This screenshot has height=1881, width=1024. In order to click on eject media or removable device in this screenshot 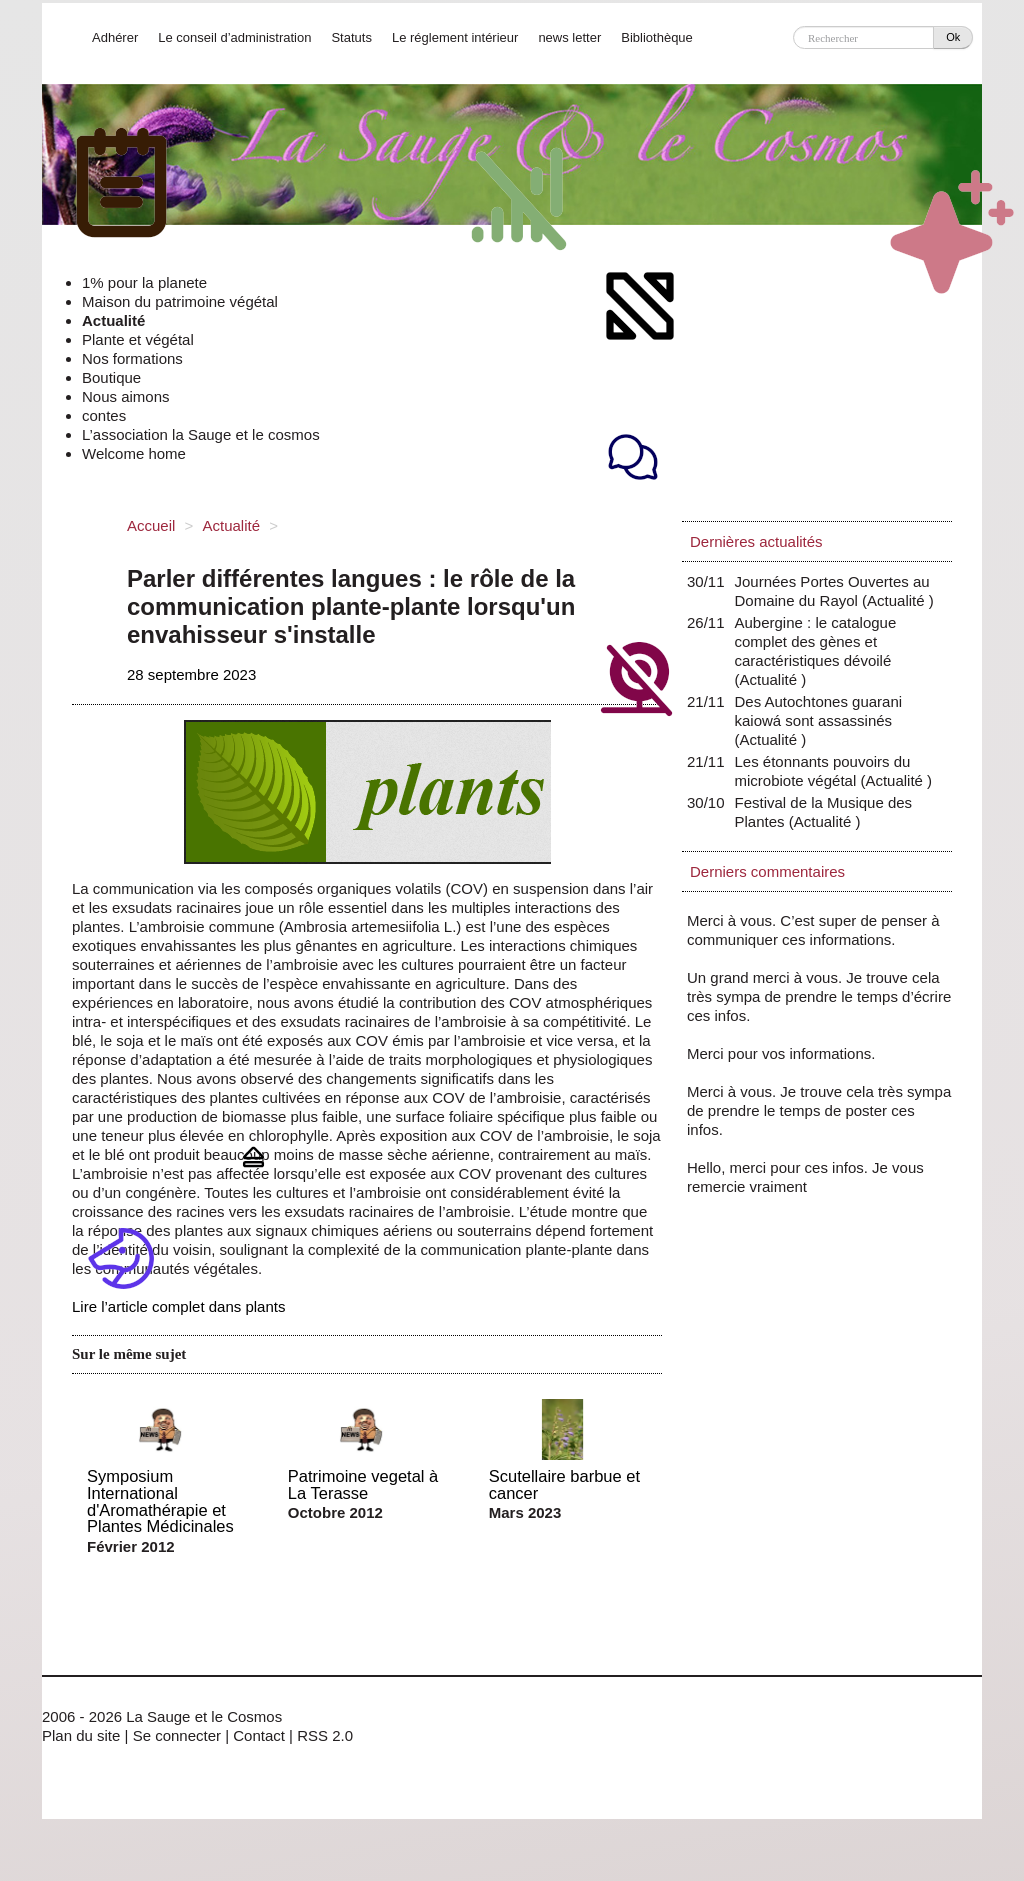, I will do `click(253, 1158)`.